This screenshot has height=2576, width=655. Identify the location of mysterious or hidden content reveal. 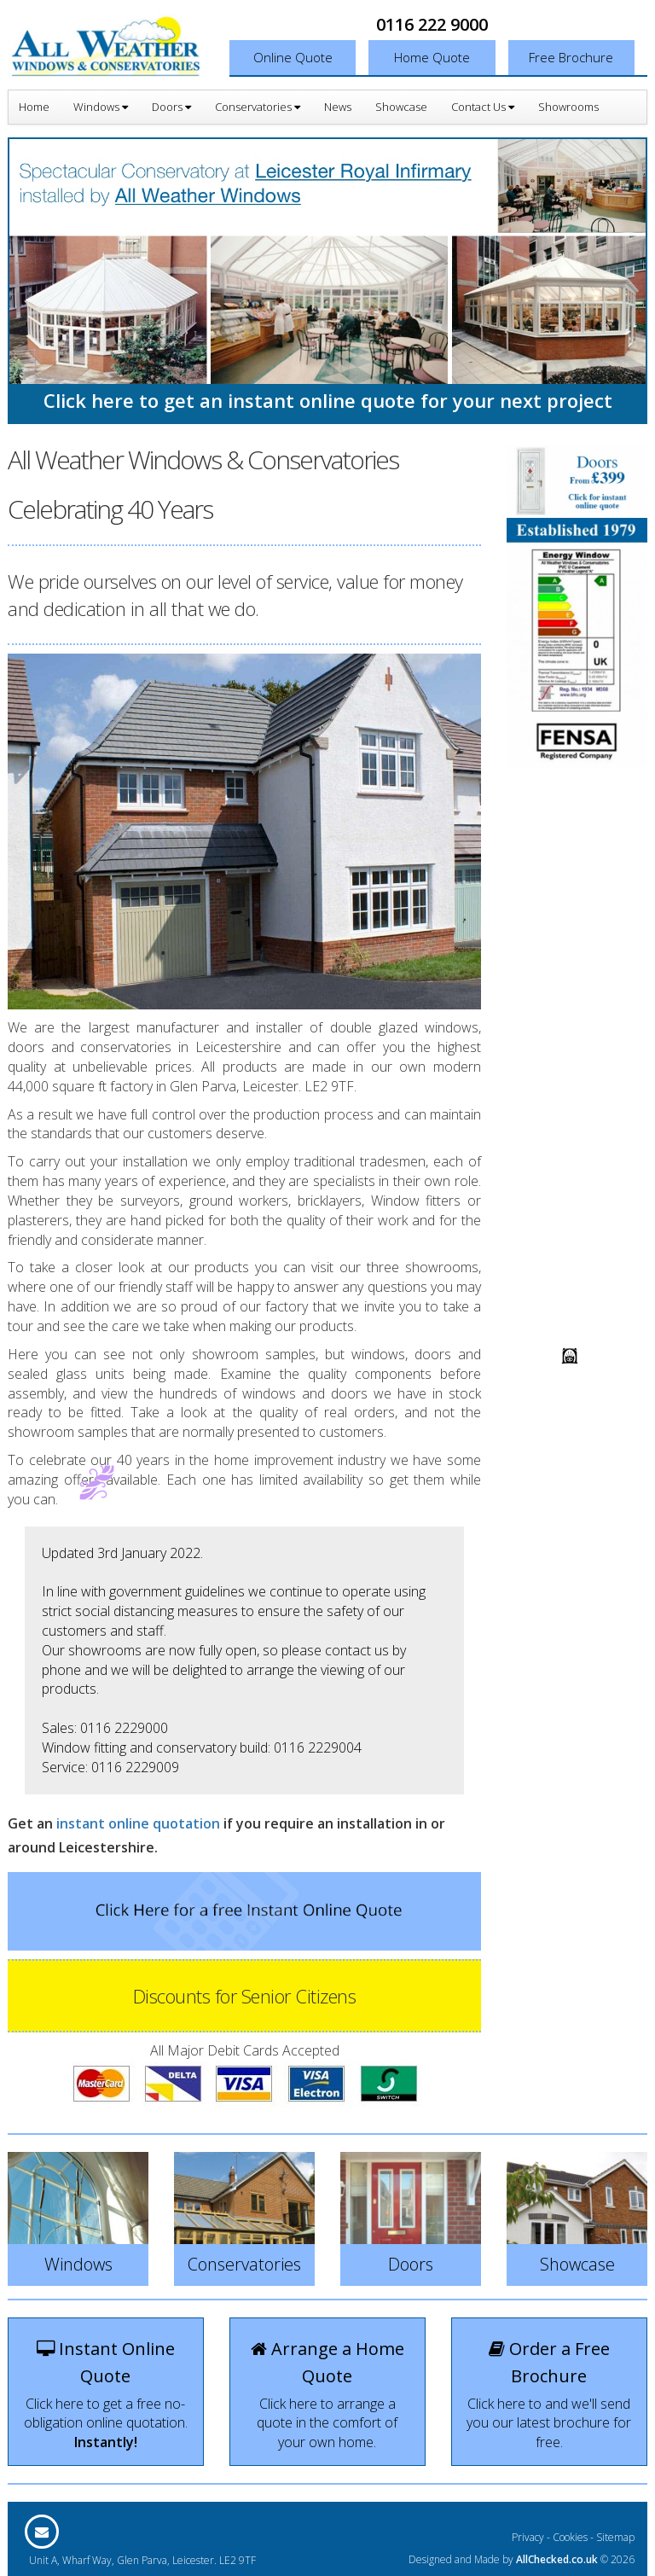
(570, 1356).